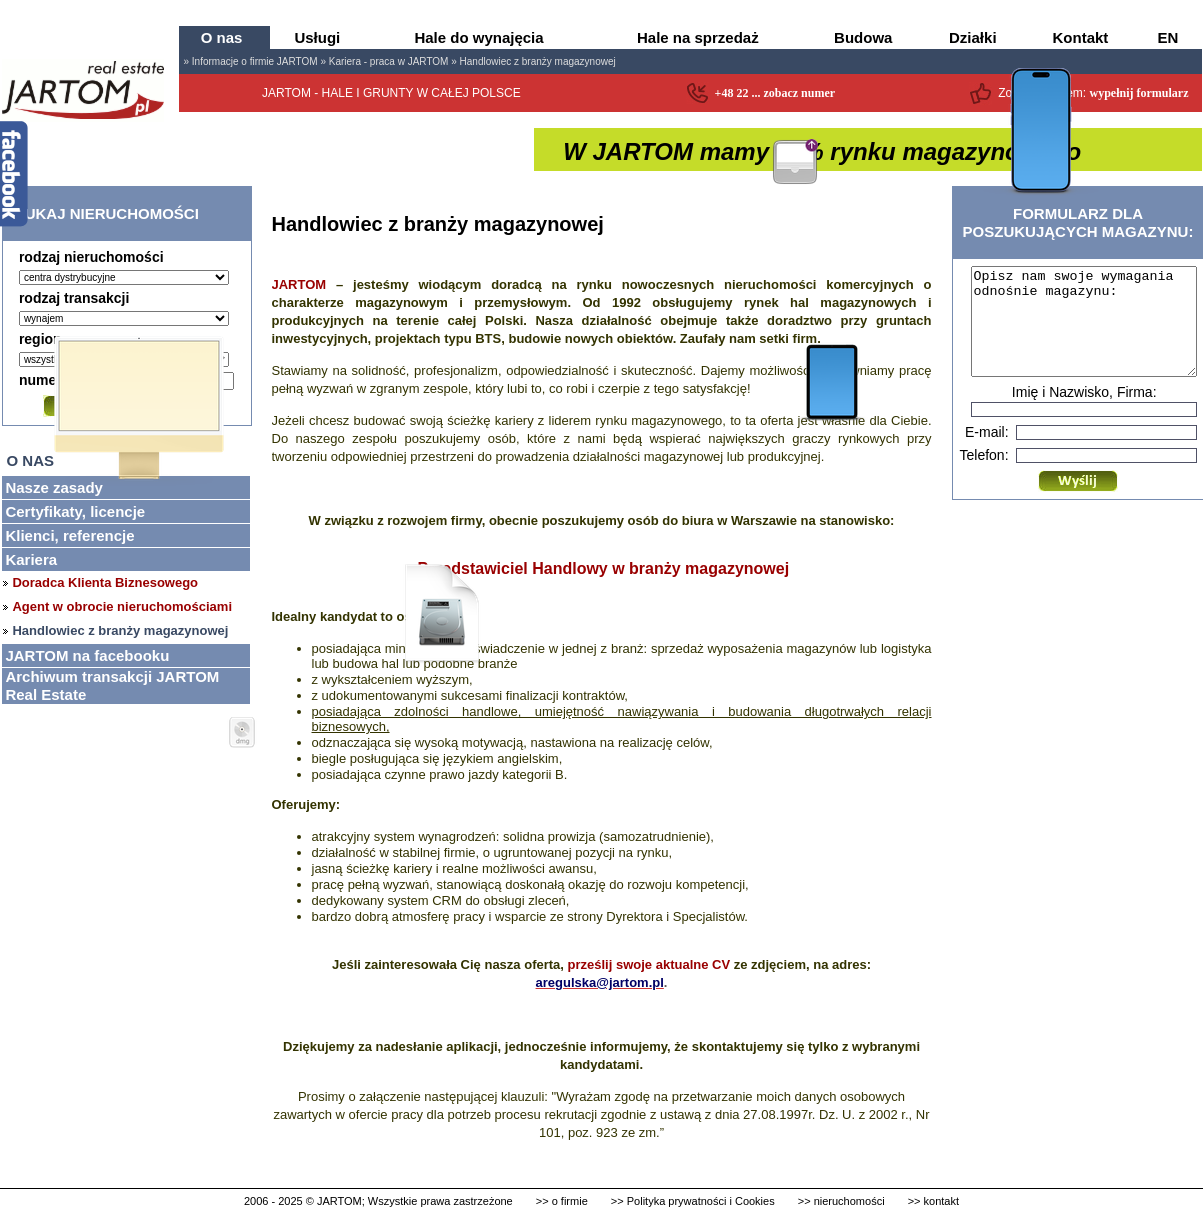 The image size is (1203, 1213). What do you see at coordinates (442, 615) in the screenshot?
I see `mount a disk image file` at bounding box center [442, 615].